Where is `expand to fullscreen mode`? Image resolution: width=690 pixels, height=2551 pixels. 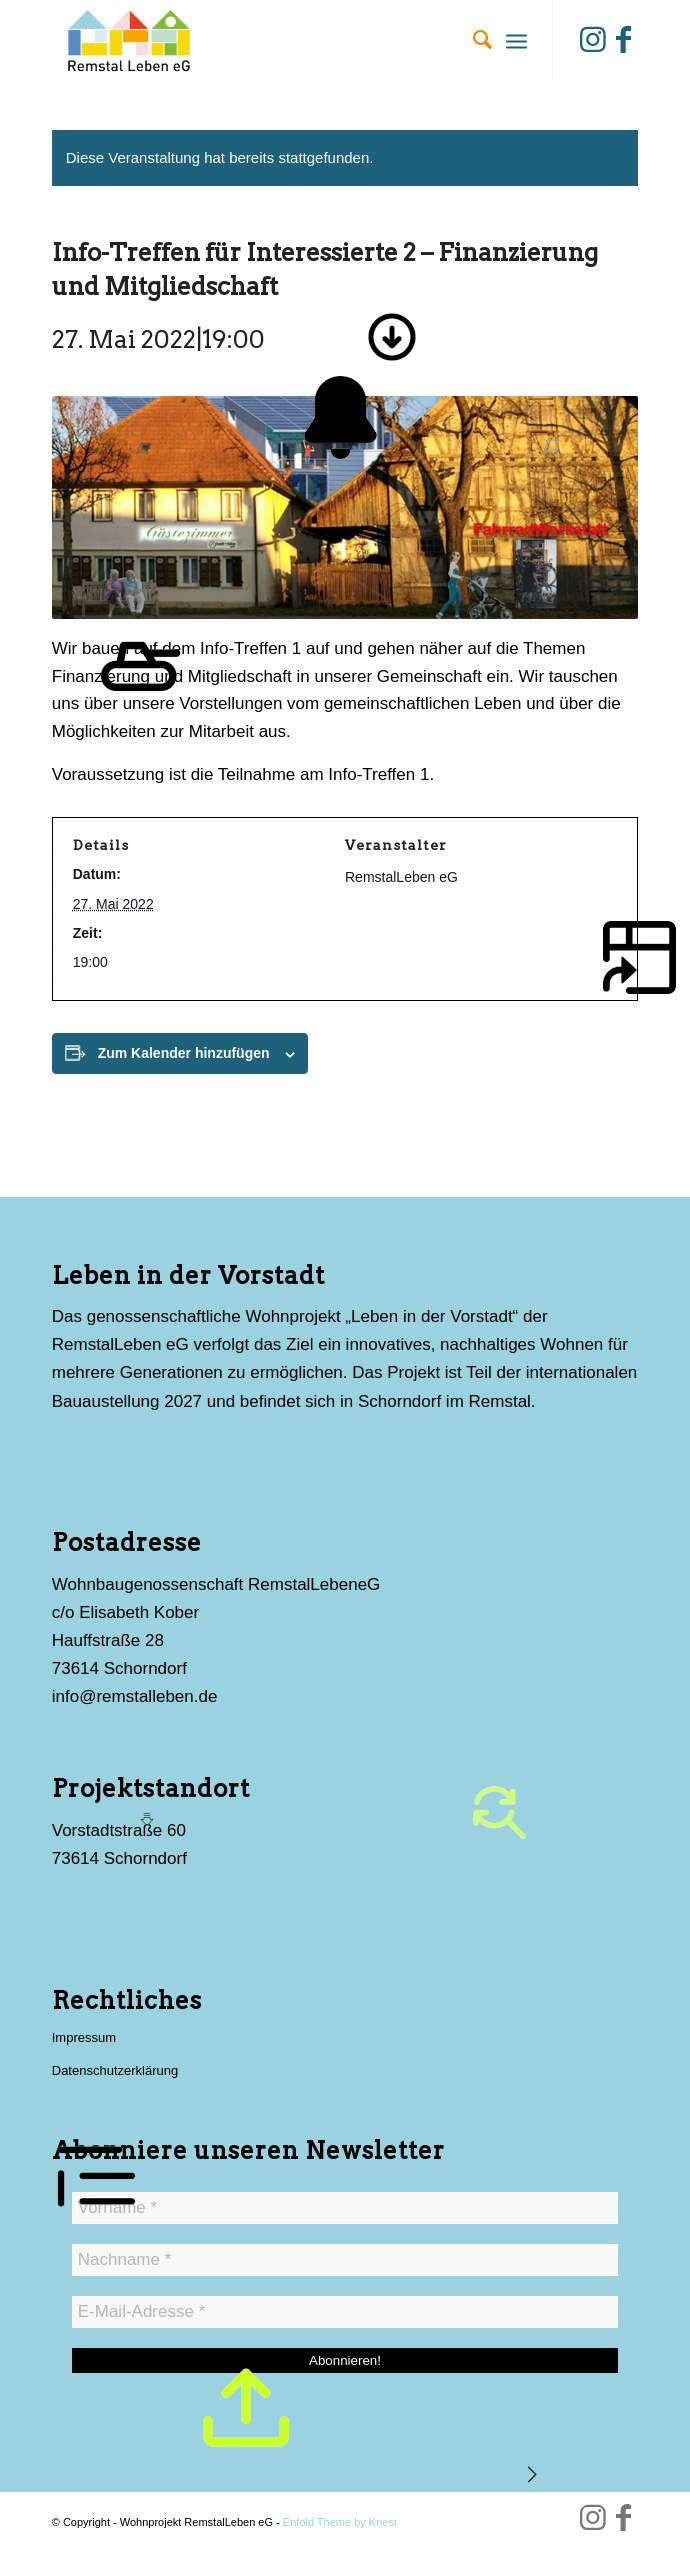 expand to fullscreen mode is located at coordinates (551, 445).